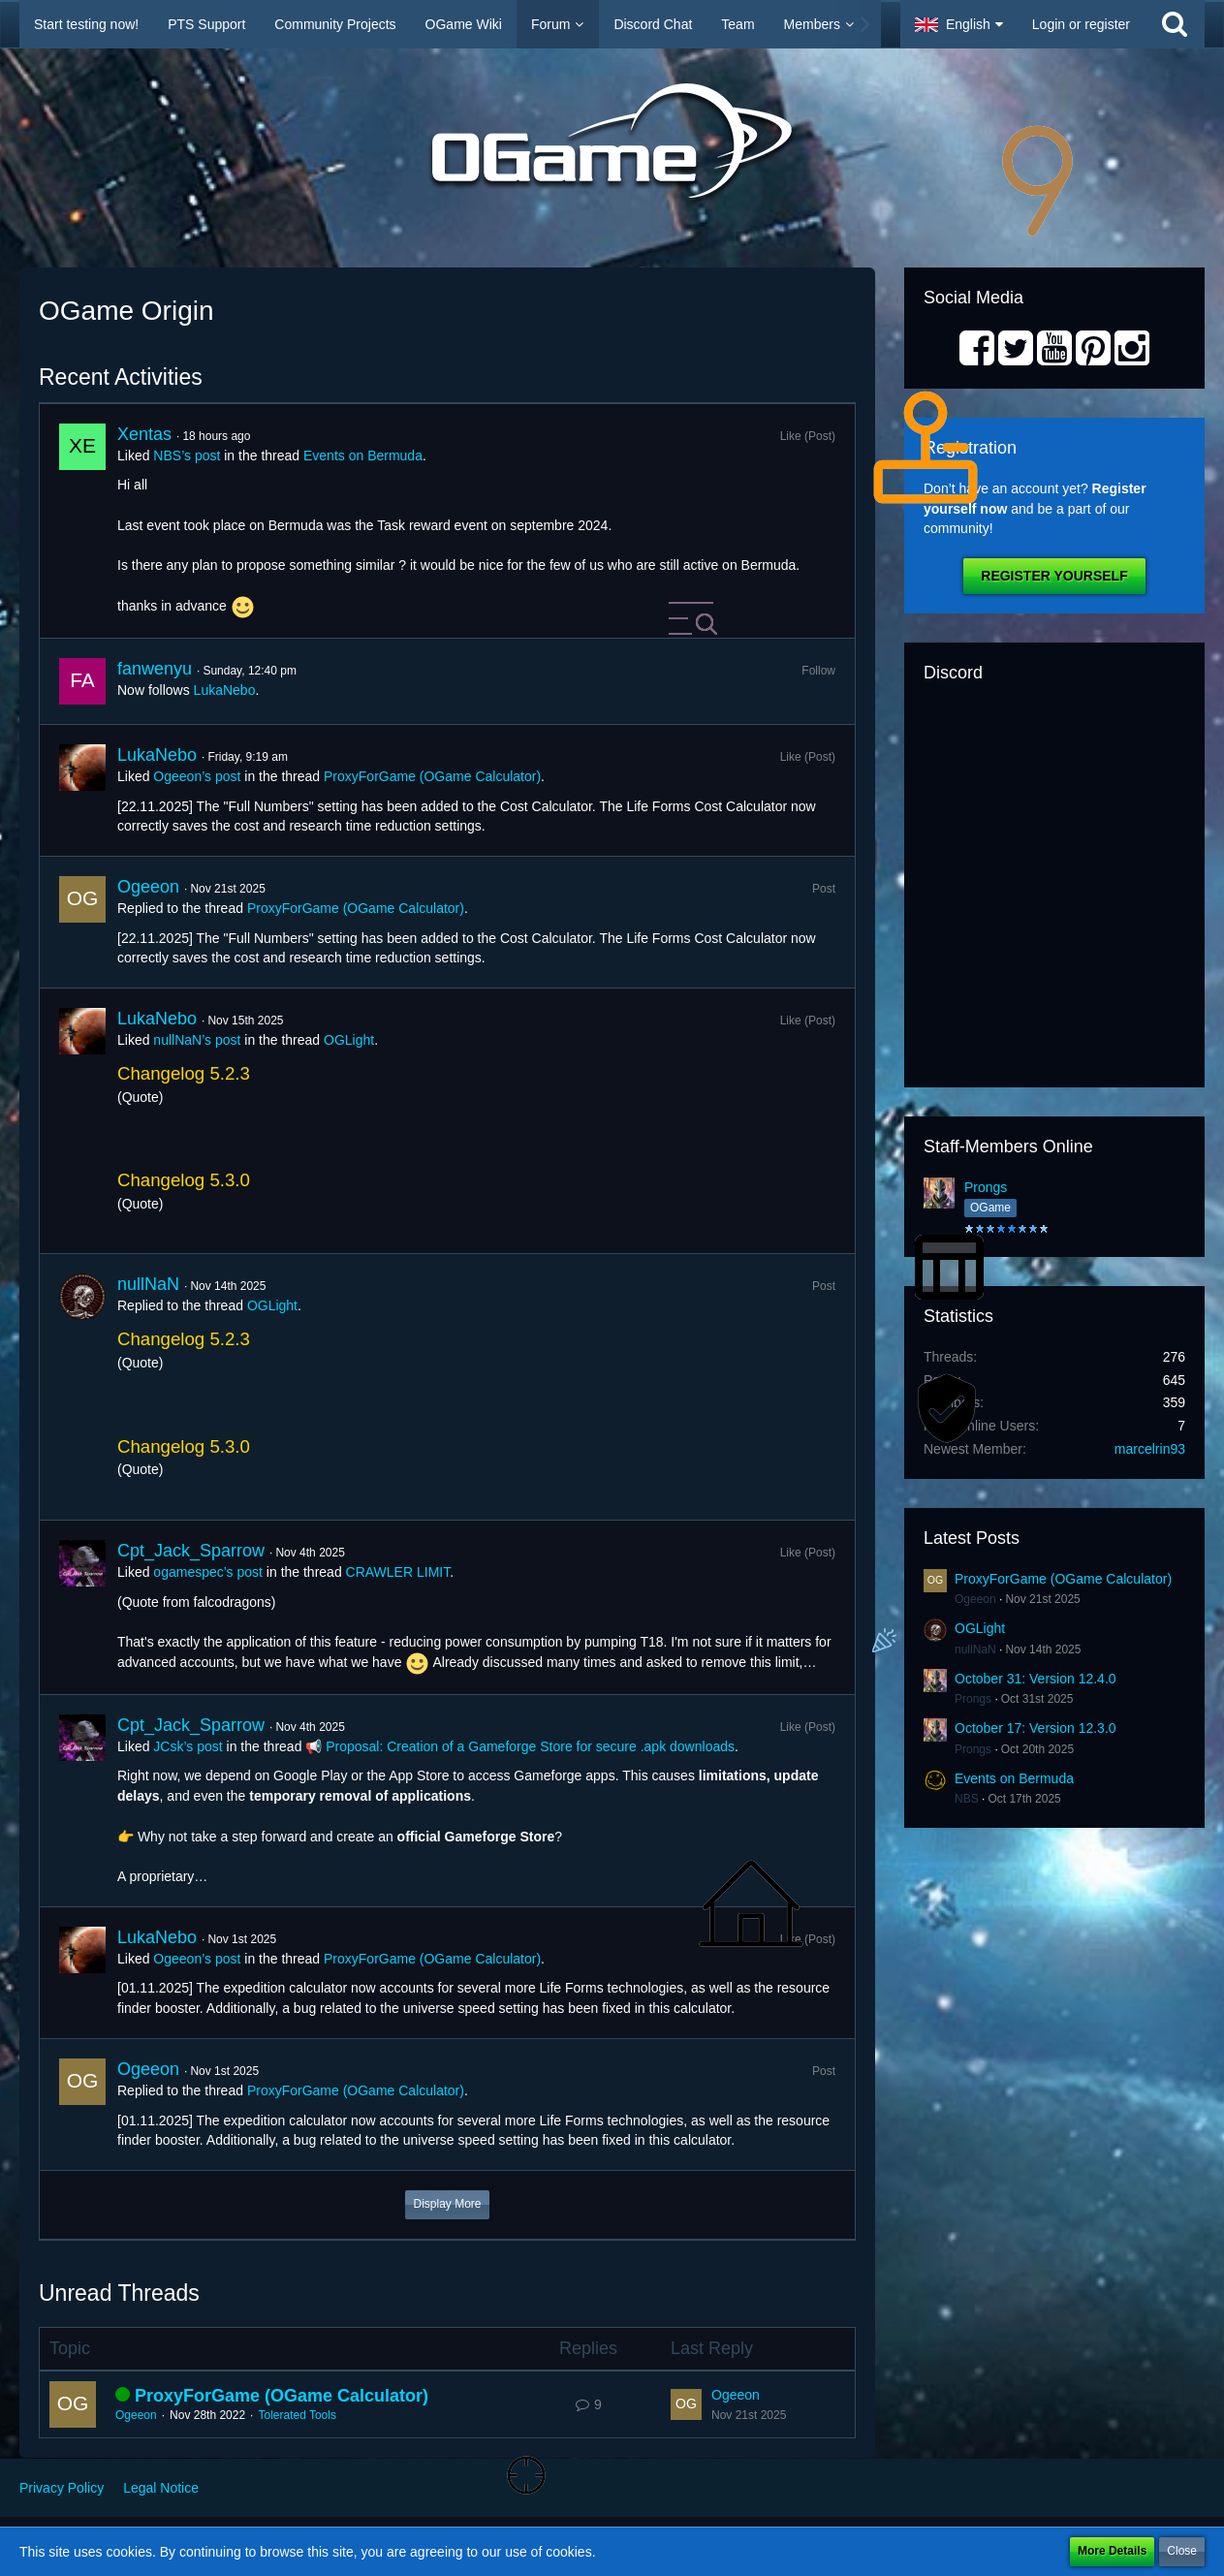 The width and height of the screenshot is (1224, 2576). What do you see at coordinates (926, 452) in the screenshot?
I see `access game controller settings` at bounding box center [926, 452].